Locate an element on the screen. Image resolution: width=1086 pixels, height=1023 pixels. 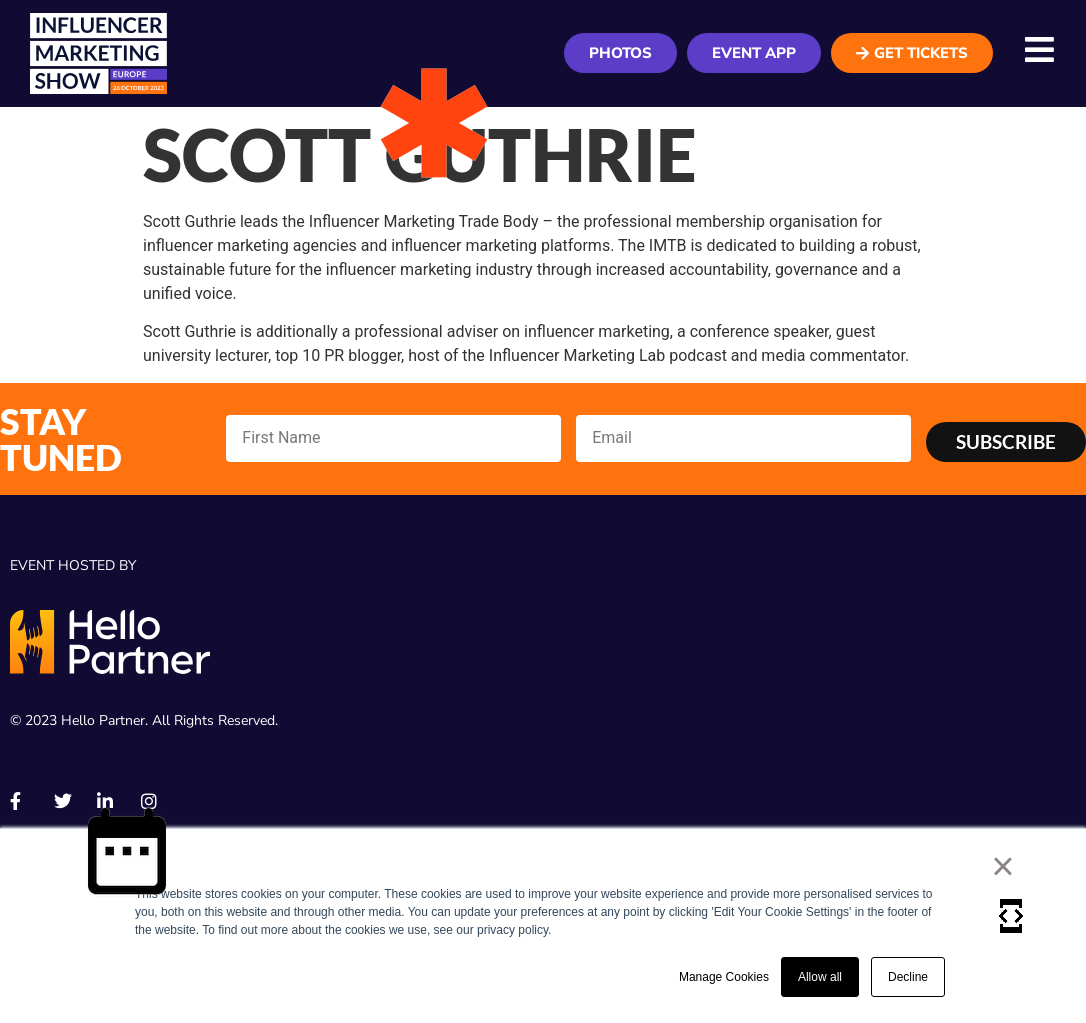
access medical or health-related features is located at coordinates (434, 123).